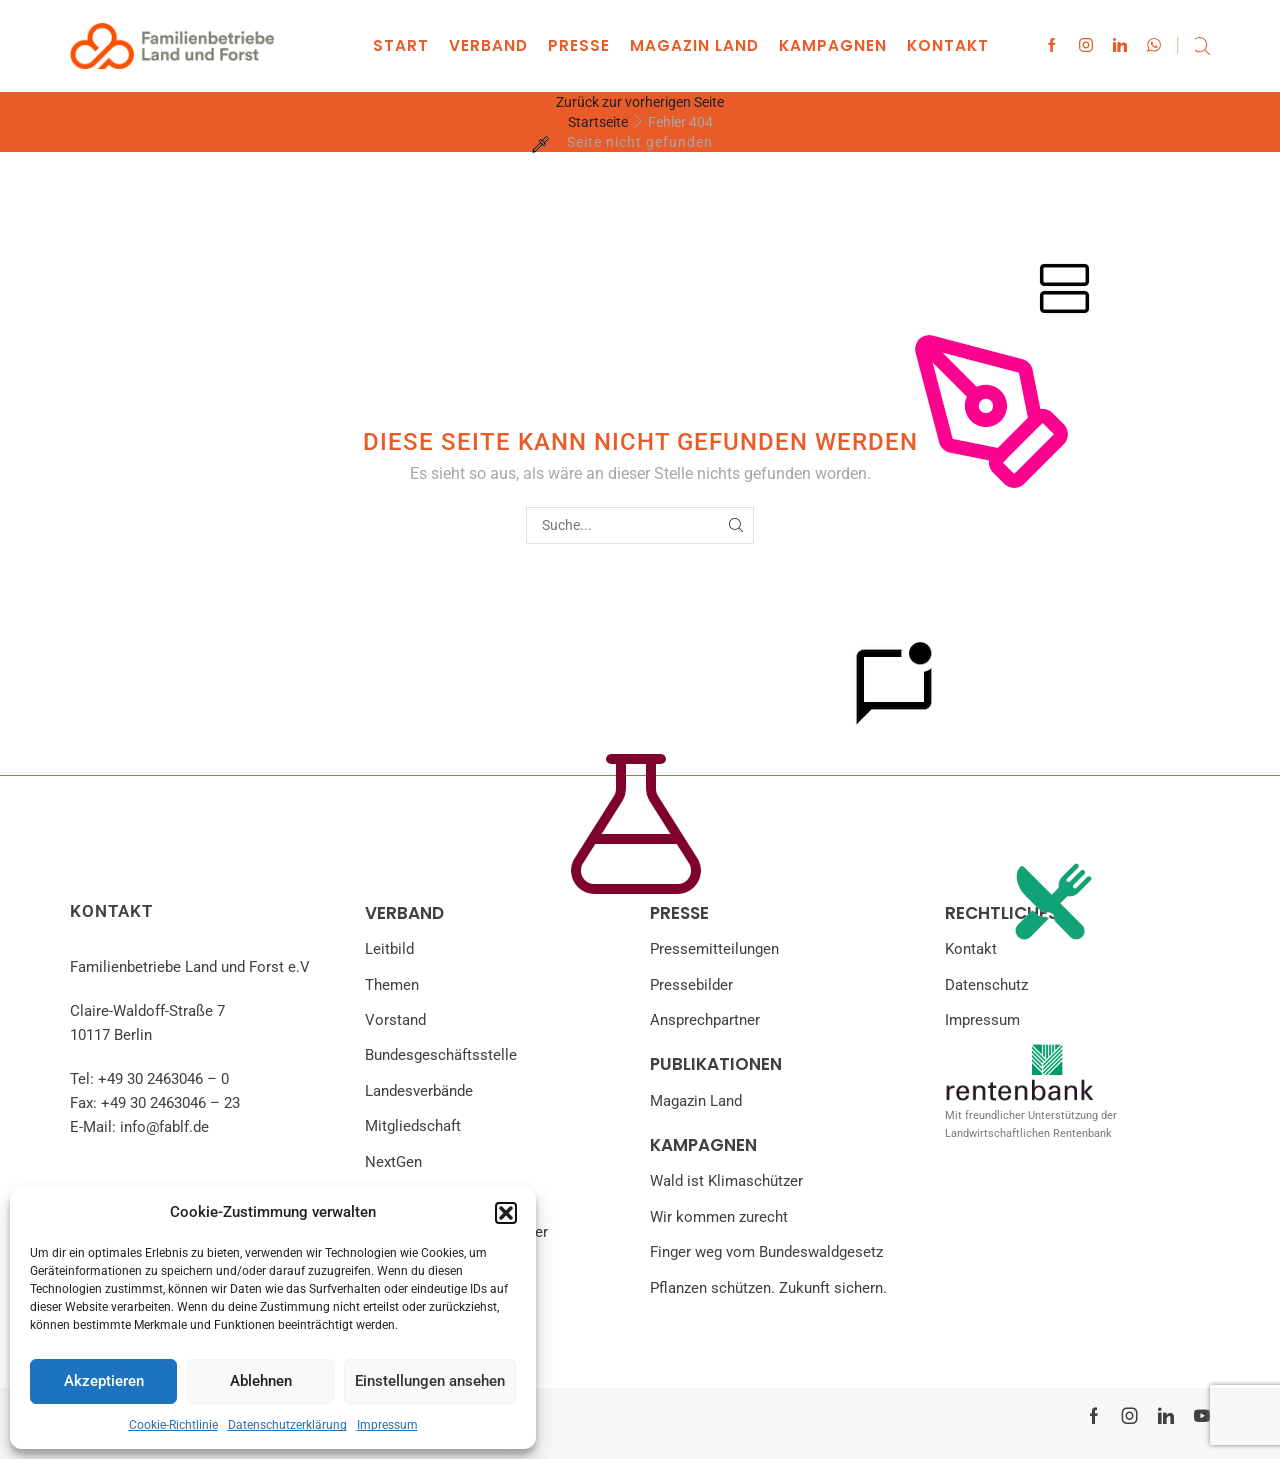 Image resolution: width=1280 pixels, height=1459 pixels. Describe the element at coordinates (1053, 901) in the screenshot. I see `find nearby restaurants` at that location.